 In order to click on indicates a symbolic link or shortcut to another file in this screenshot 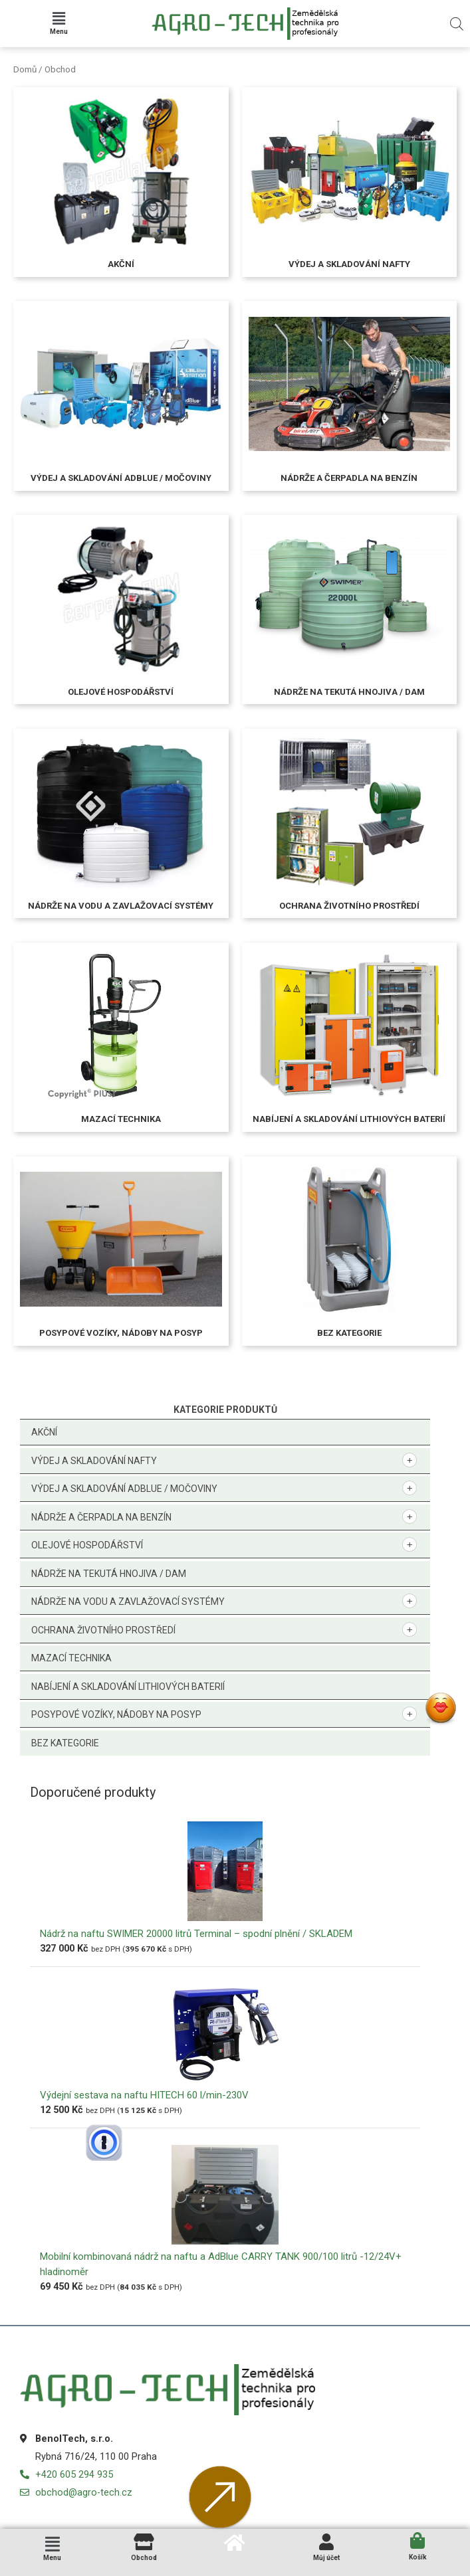, I will do `click(220, 2497)`.